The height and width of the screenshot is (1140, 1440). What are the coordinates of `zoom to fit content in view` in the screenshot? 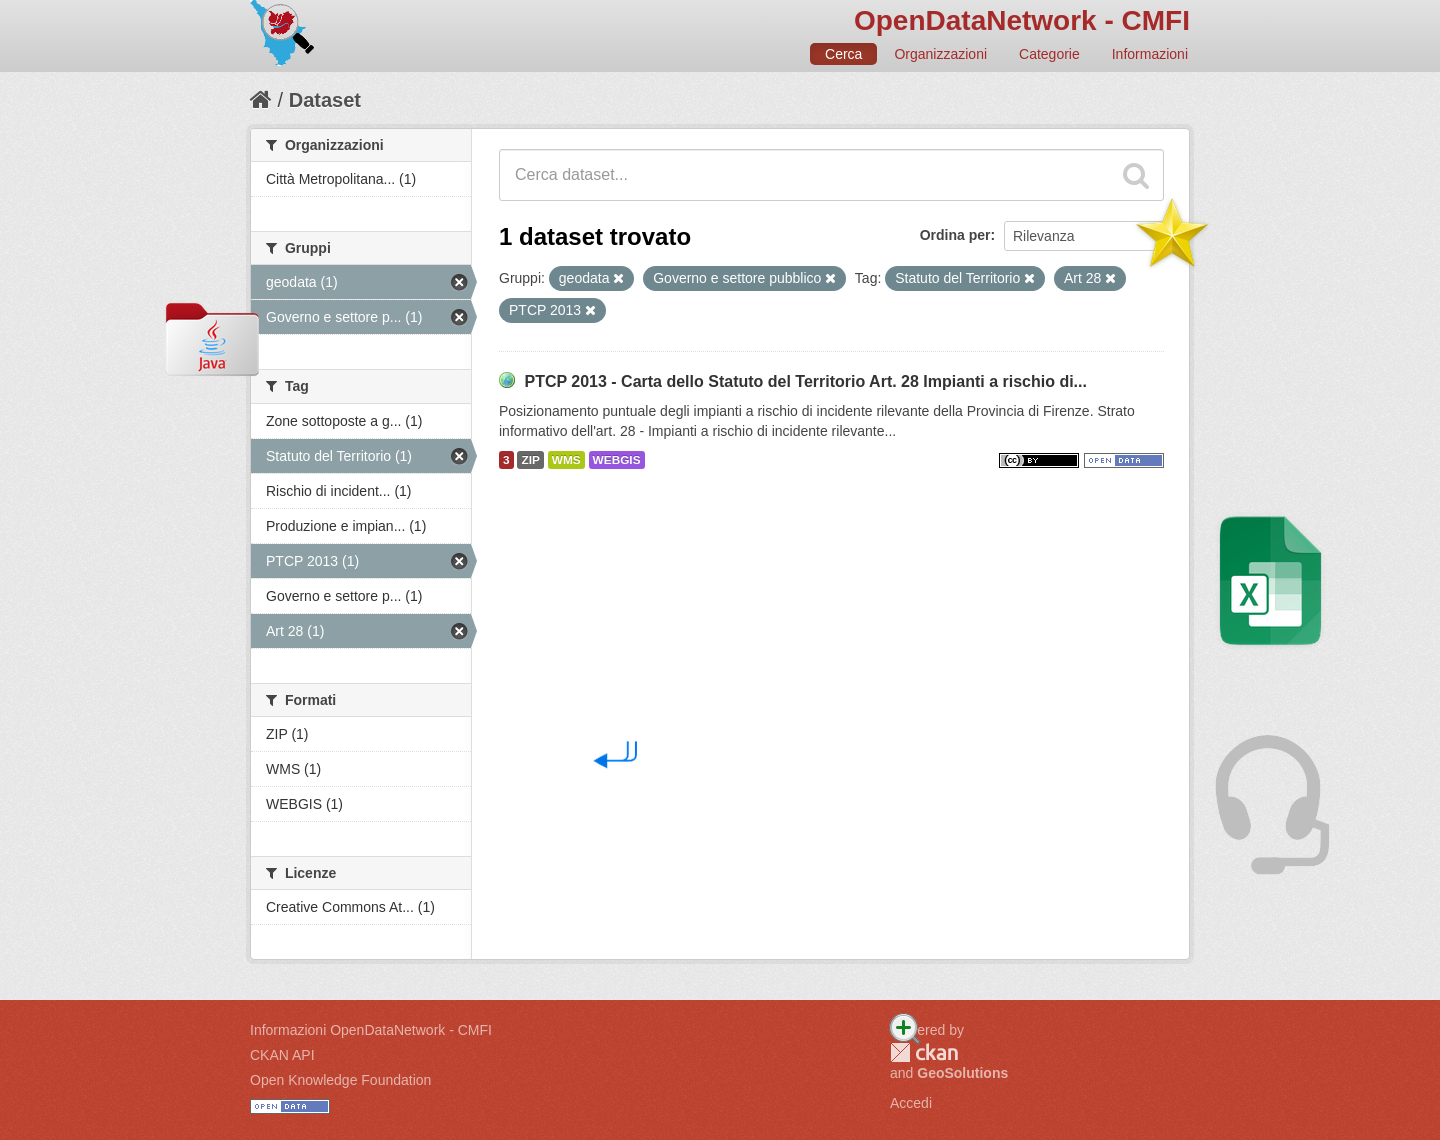 It's located at (905, 1029).